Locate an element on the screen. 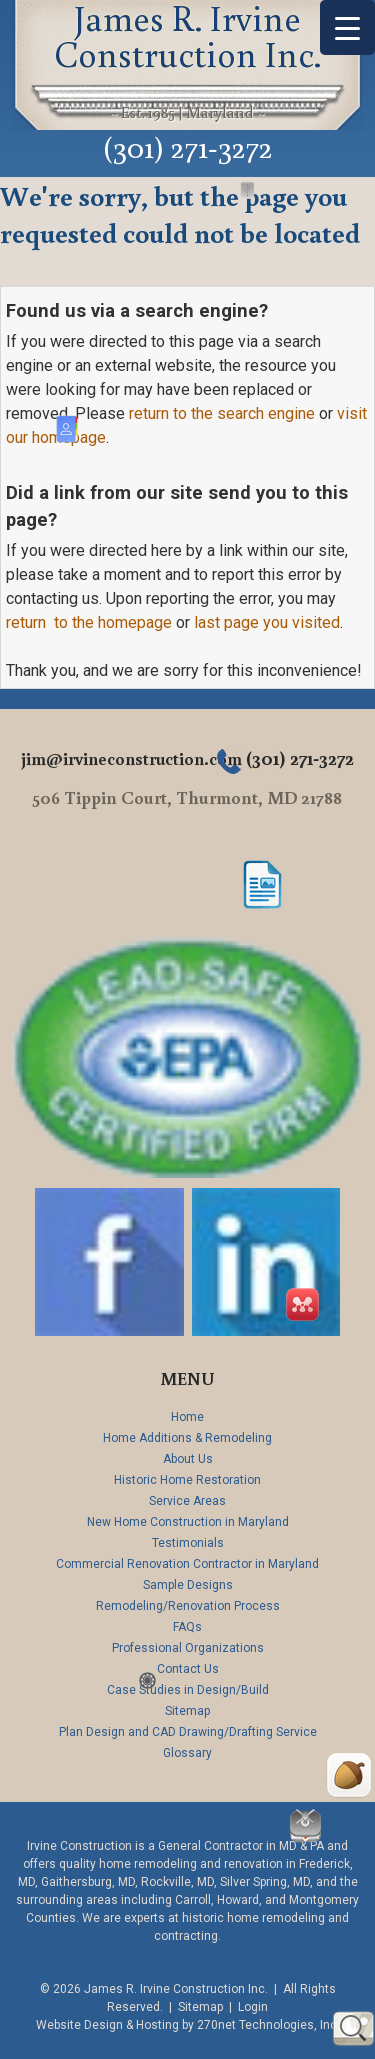 Image resolution: width=375 pixels, height=2059 pixels. open eye of gnome image viewer is located at coordinates (353, 2028).